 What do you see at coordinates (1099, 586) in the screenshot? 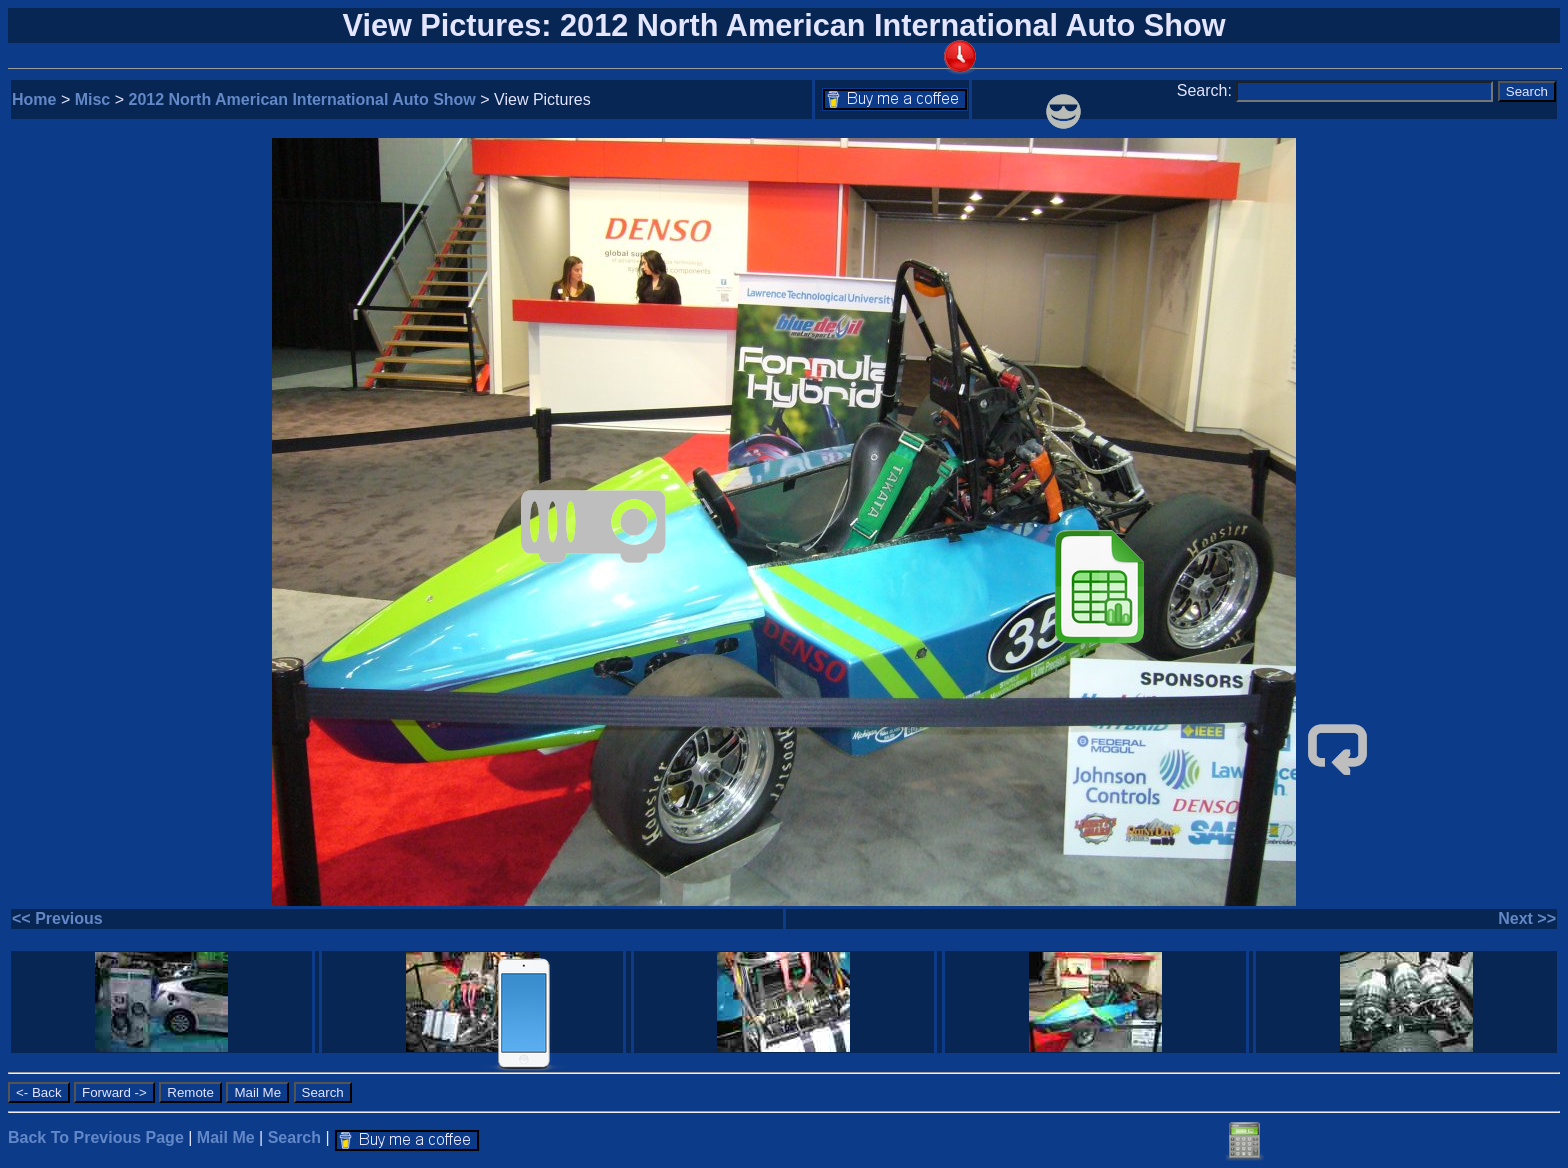
I see `open a libreoffice calc spreadsheet file` at bounding box center [1099, 586].